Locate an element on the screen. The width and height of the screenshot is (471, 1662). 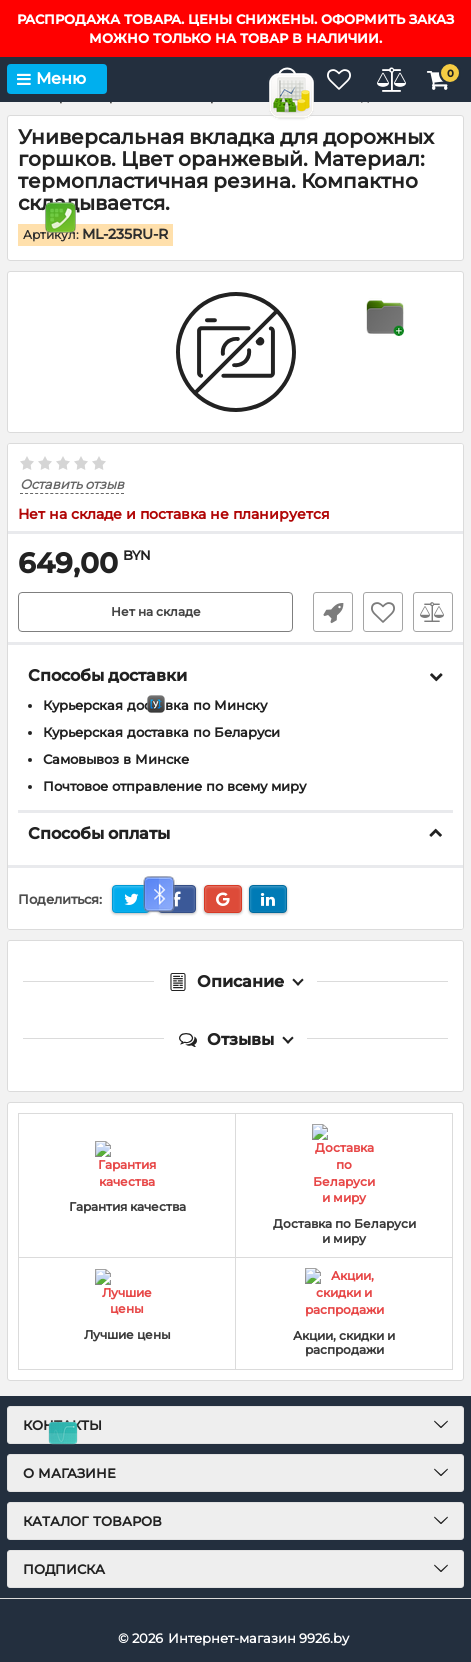
open system resource monitor is located at coordinates (63, 1433).